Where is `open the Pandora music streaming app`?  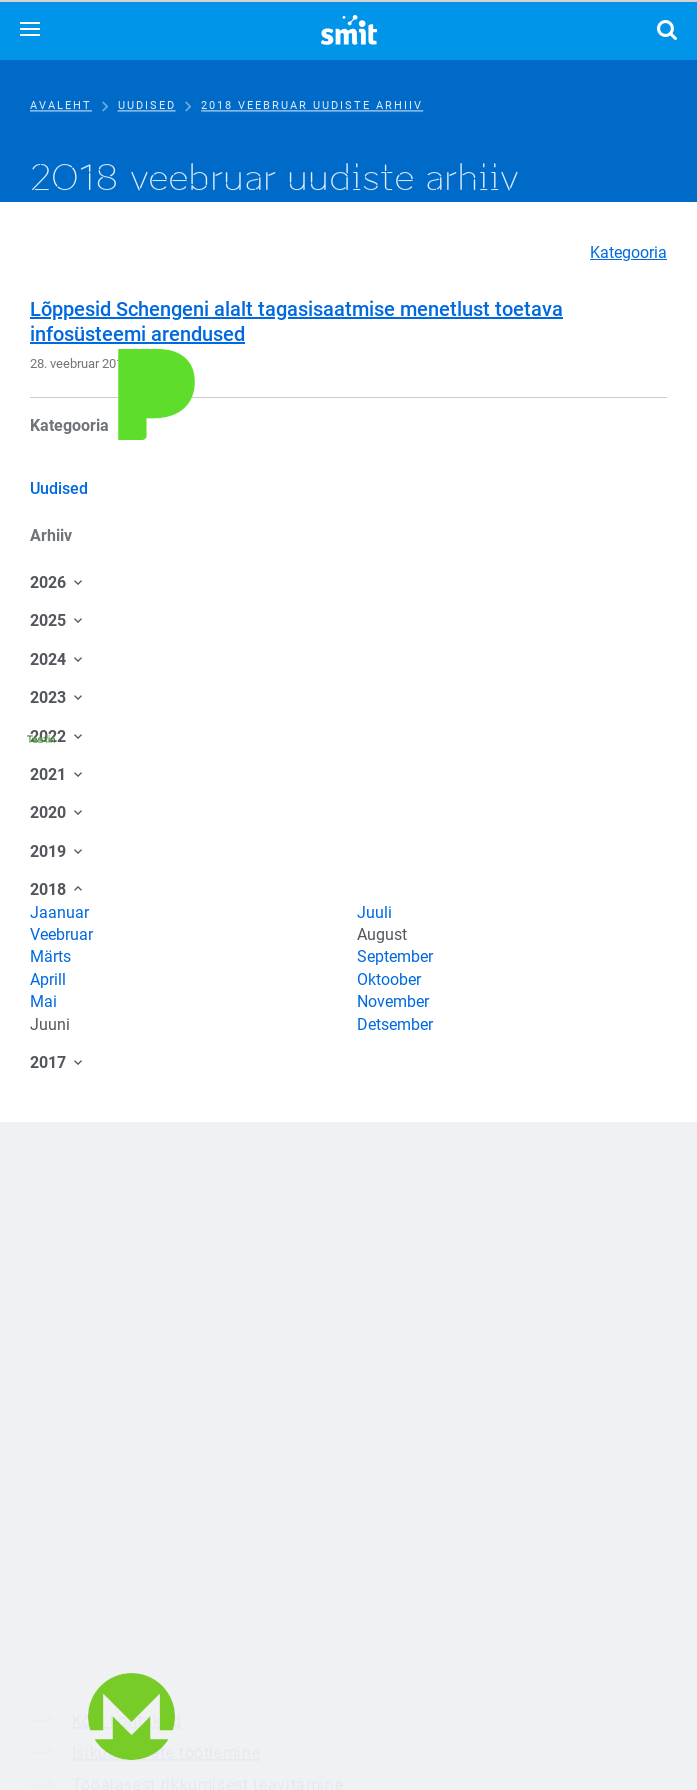
open the Pandora music streaming app is located at coordinates (156, 394).